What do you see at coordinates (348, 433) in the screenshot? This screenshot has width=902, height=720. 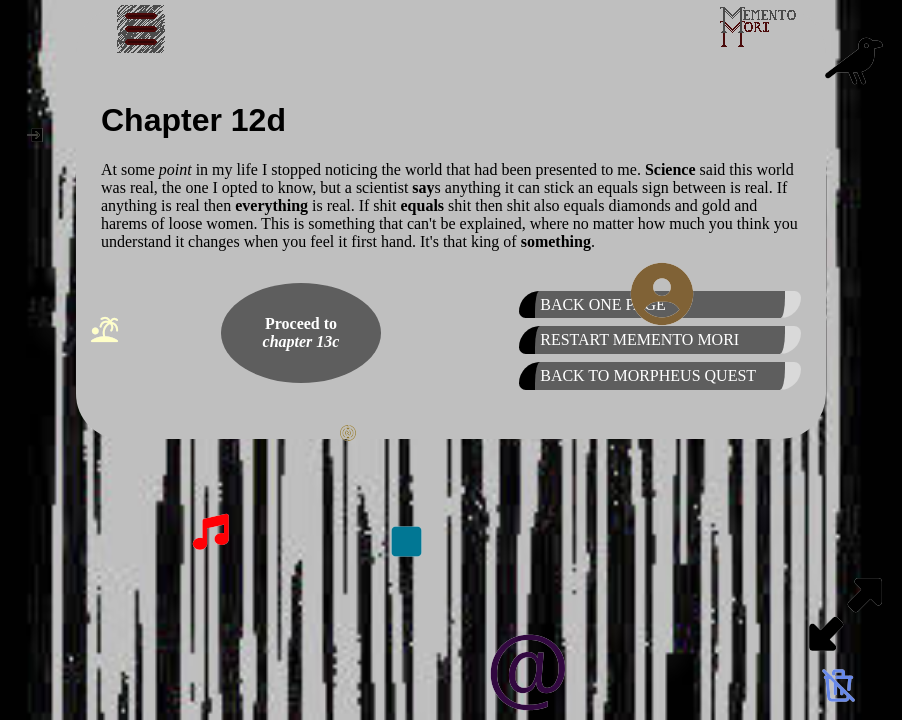 I see `indicates nfc directional communication capability` at bounding box center [348, 433].